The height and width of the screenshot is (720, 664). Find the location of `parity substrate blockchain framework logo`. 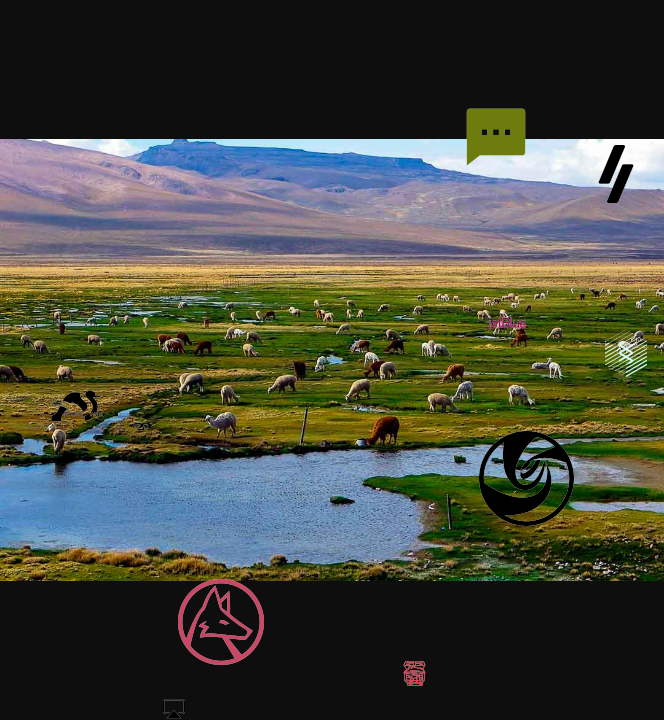

parity substrate blockchain framework logo is located at coordinates (626, 353).